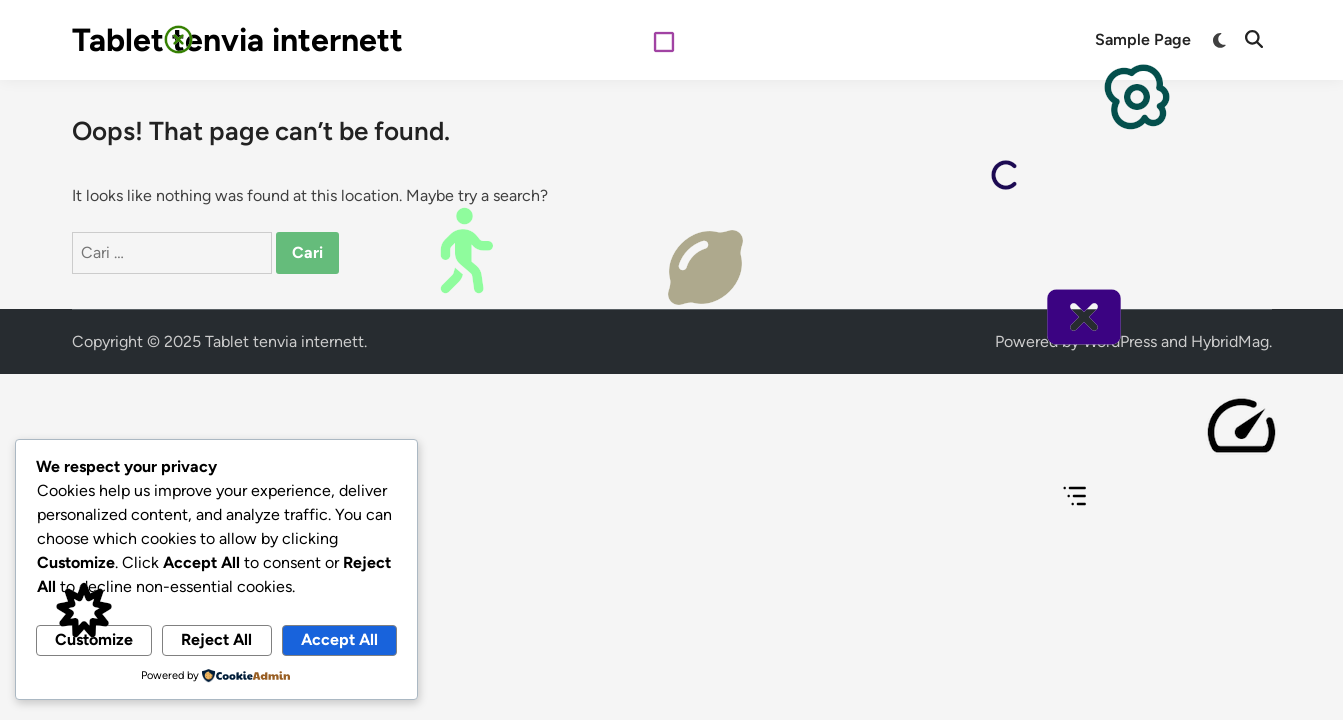 The height and width of the screenshot is (720, 1343). What do you see at coordinates (1137, 97) in the screenshot?
I see `access breakfast or brunch recipes` at bounding box center [1137, 97].